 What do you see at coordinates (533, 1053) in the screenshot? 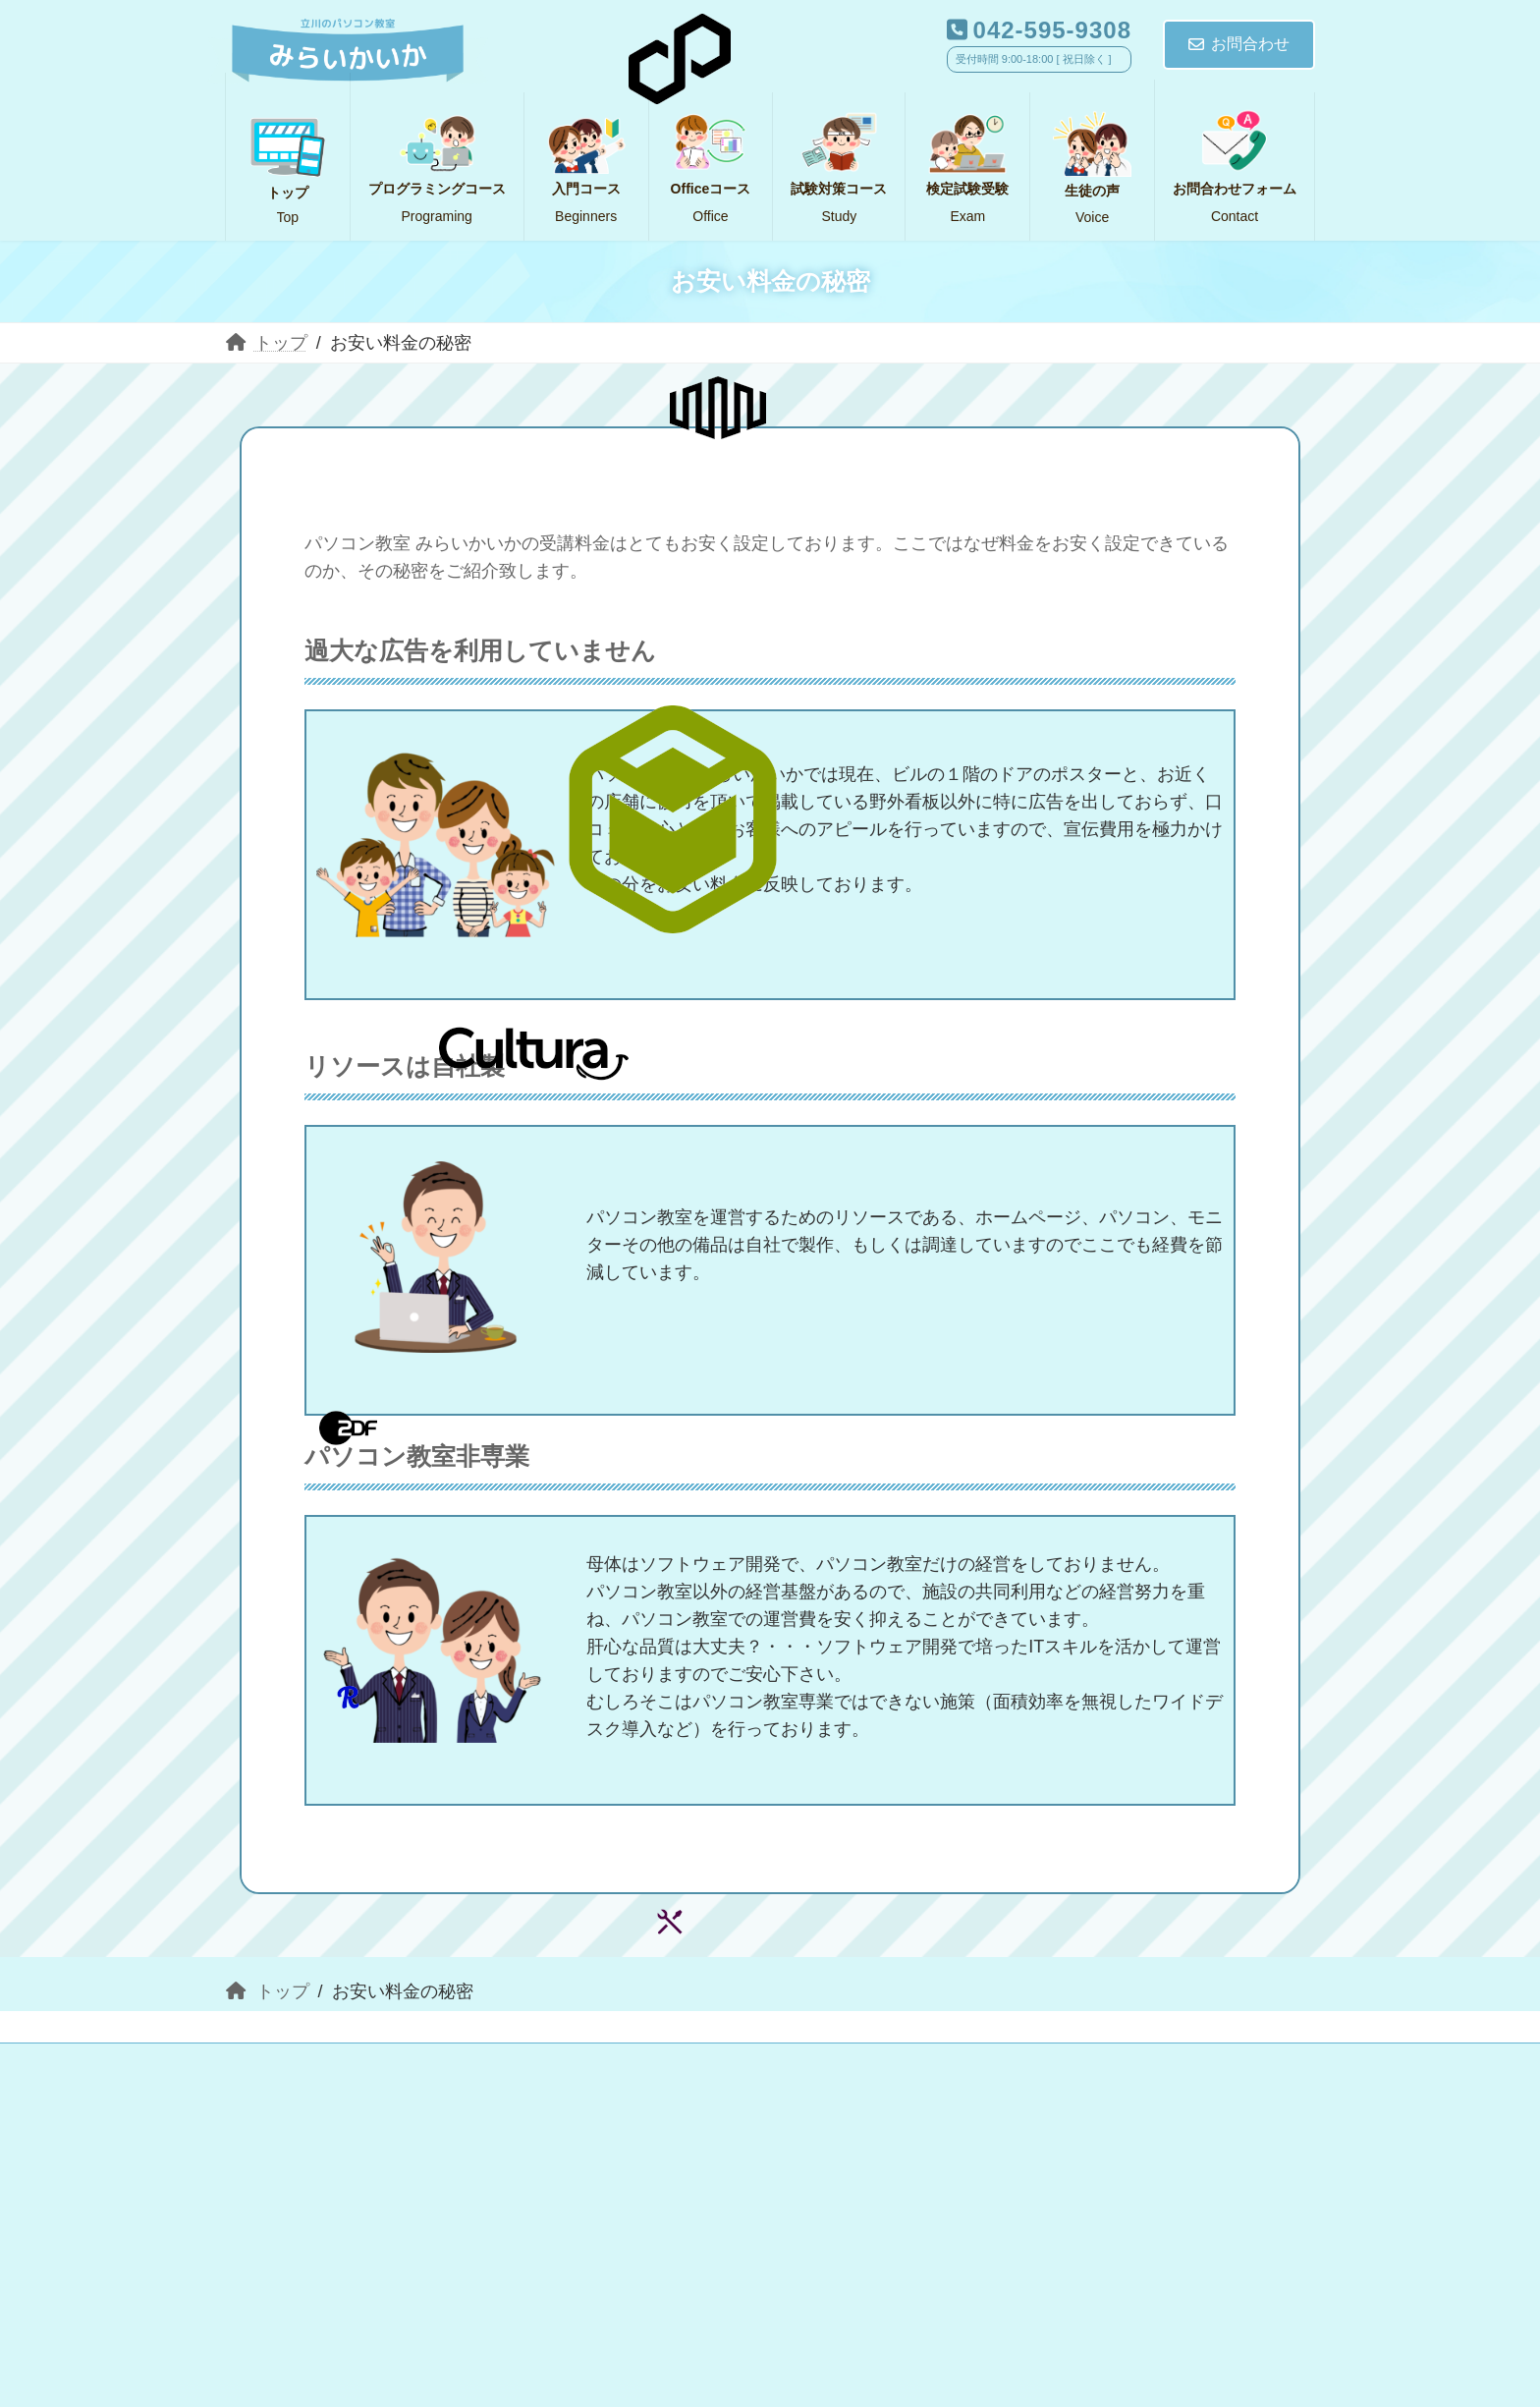
I see `navigate to the Cultura website or app` at bounding box center [533, 1053].